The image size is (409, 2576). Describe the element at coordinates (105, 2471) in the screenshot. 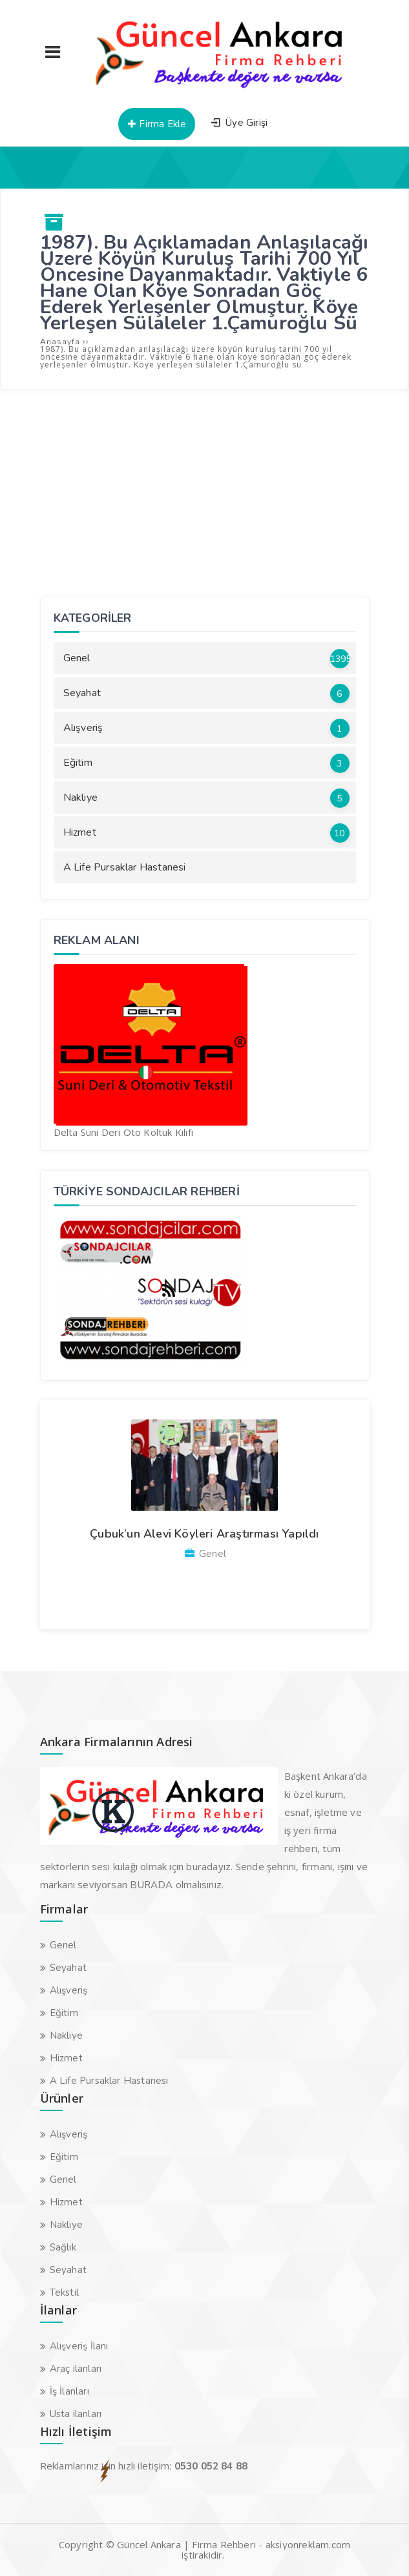

I see `hotwire brand logo` at that location.